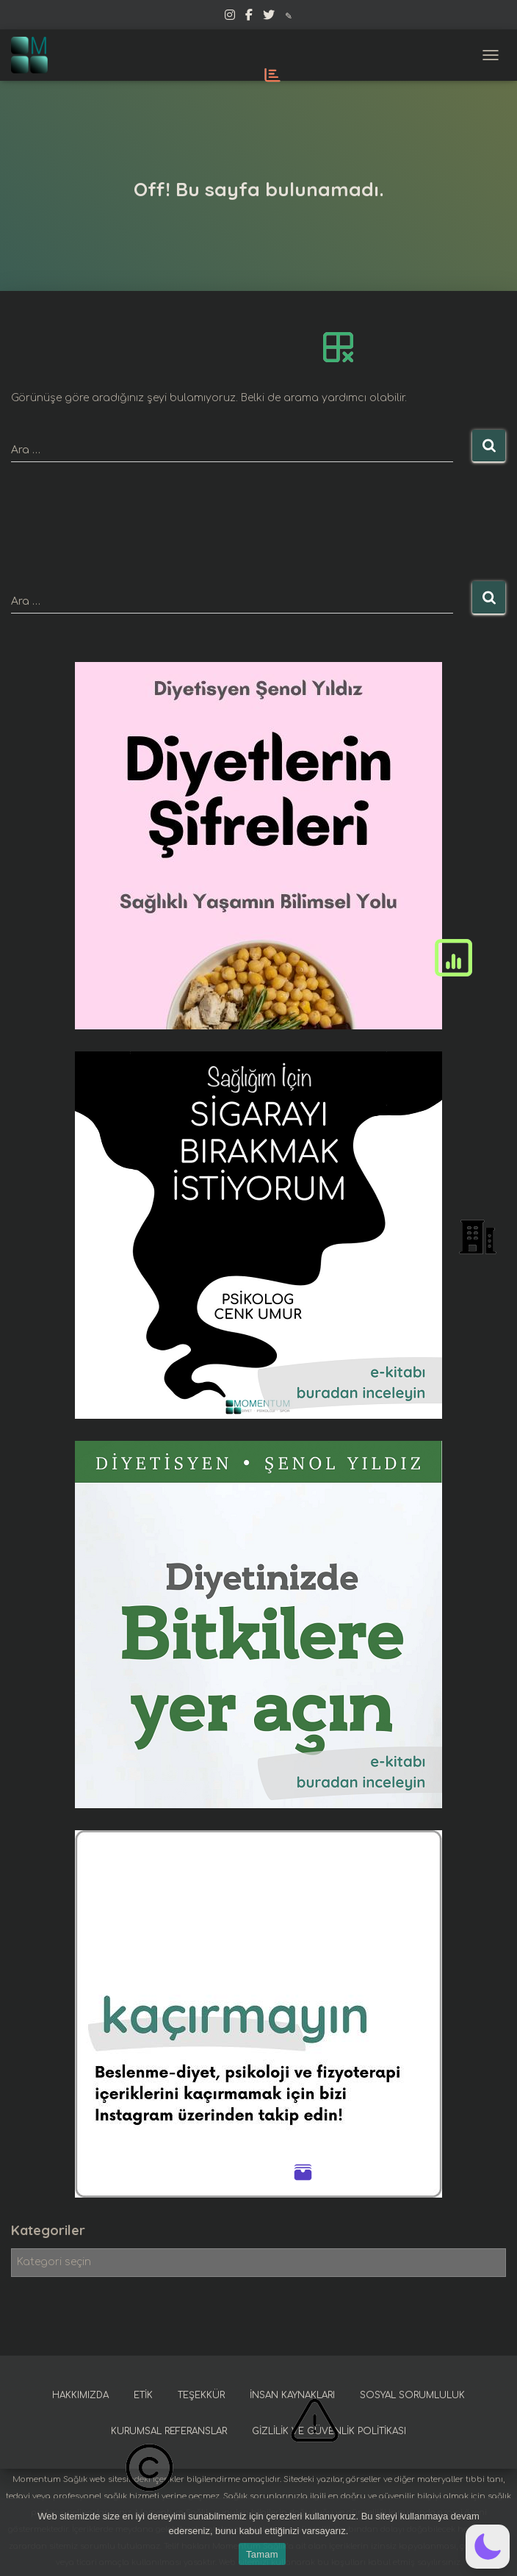 The width and height of the screenshot is (517, 2576). Describe the element at coordinates (272, 75) in the screenshot. I see `view analytics or statistics` at that location.